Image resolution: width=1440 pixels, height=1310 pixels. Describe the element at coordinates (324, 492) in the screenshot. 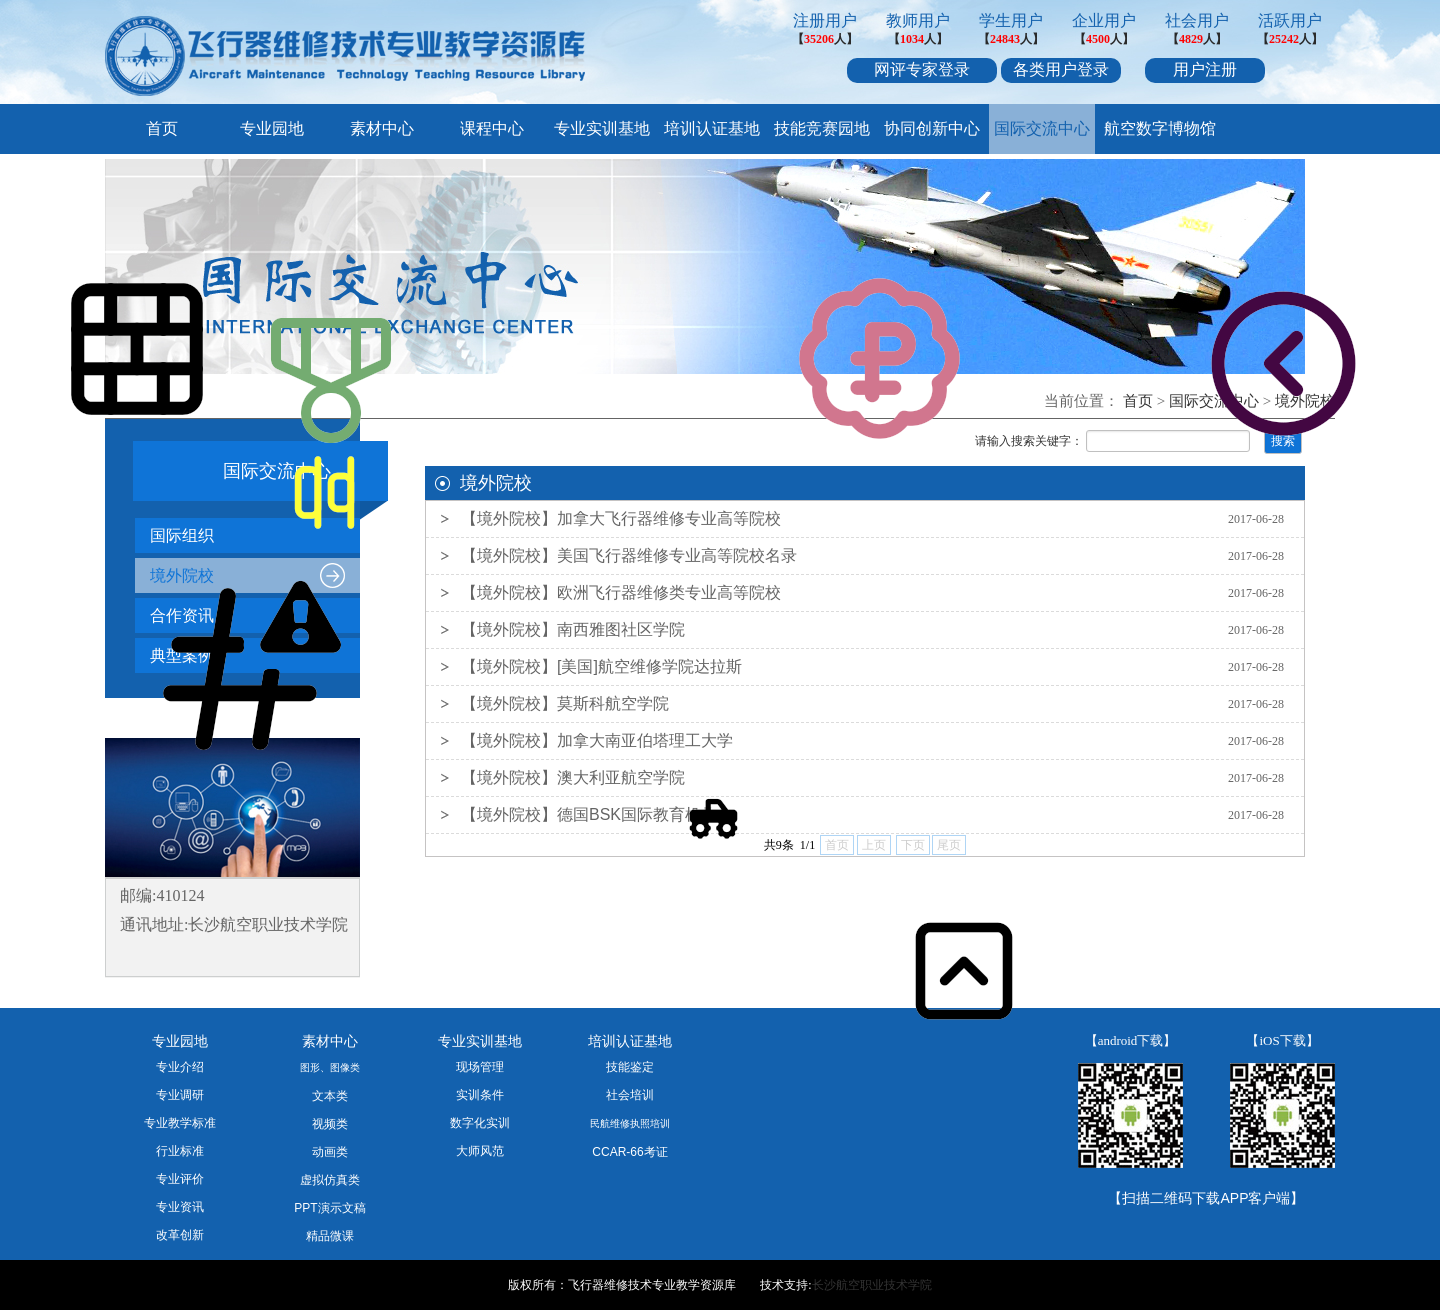

I see `distribute objects horizontally from the end` at that location.